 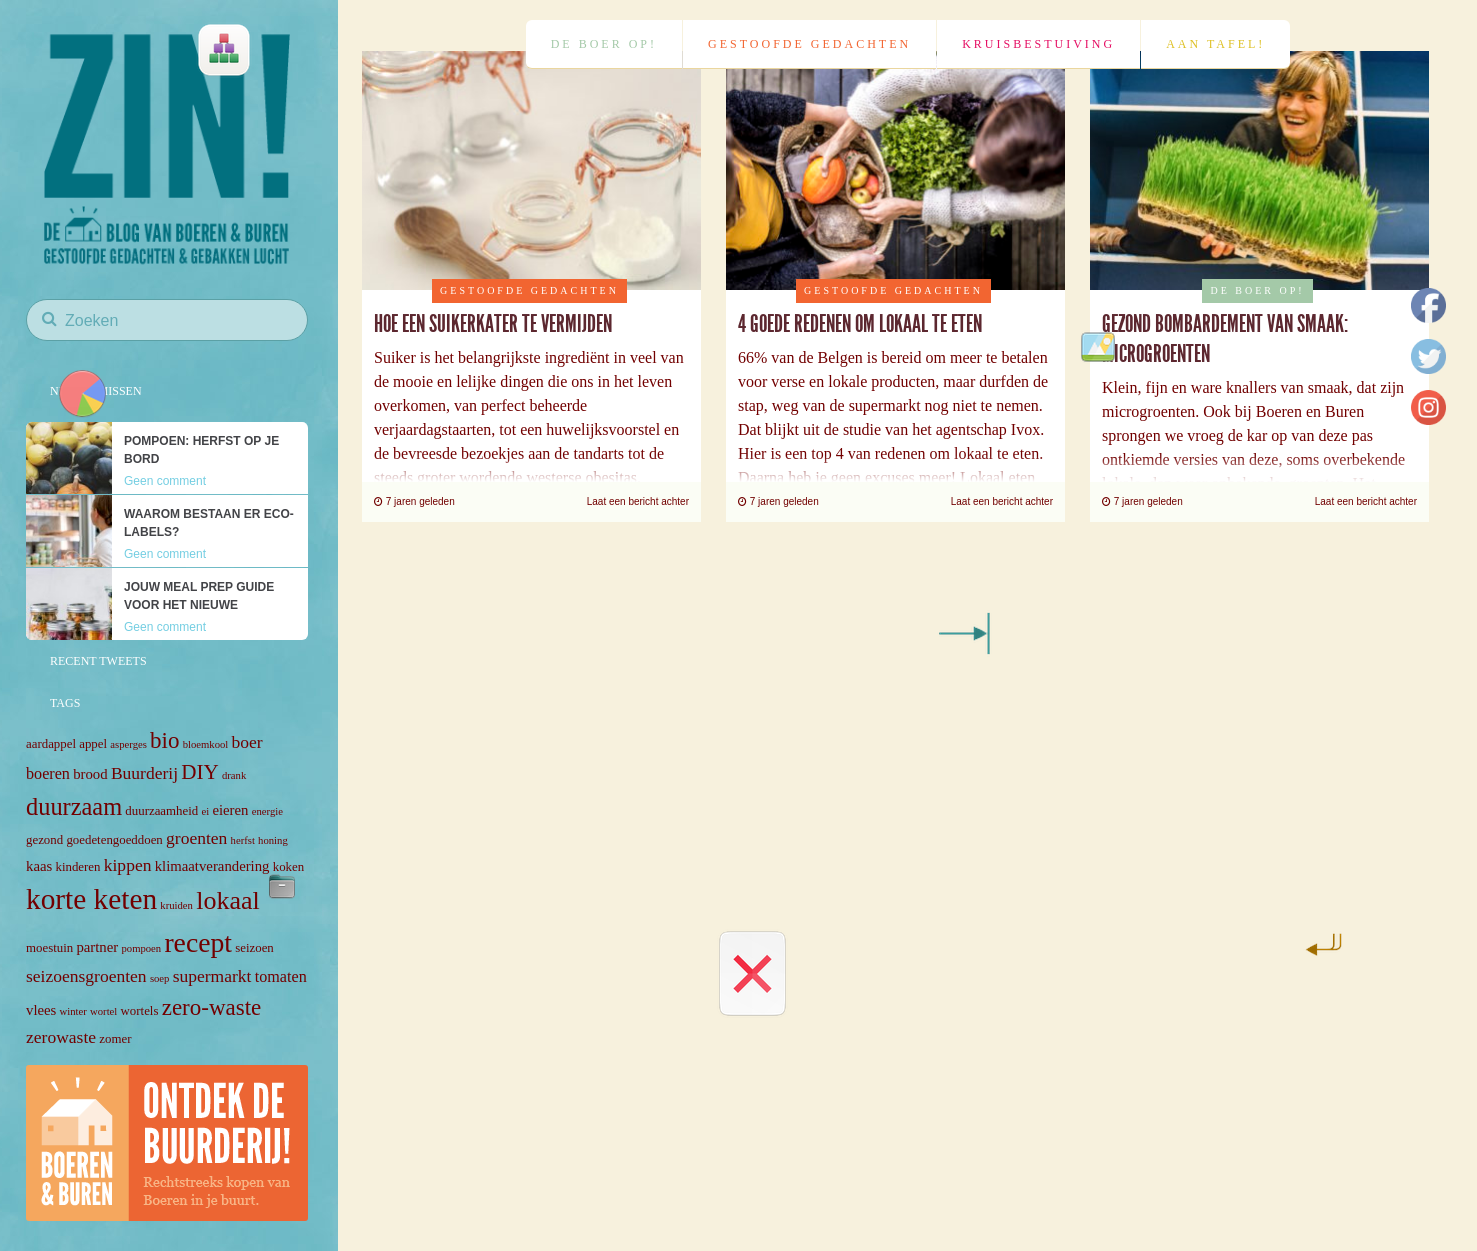 I want to click on reply to all recipients of an email, so click(x=1323, y=942).